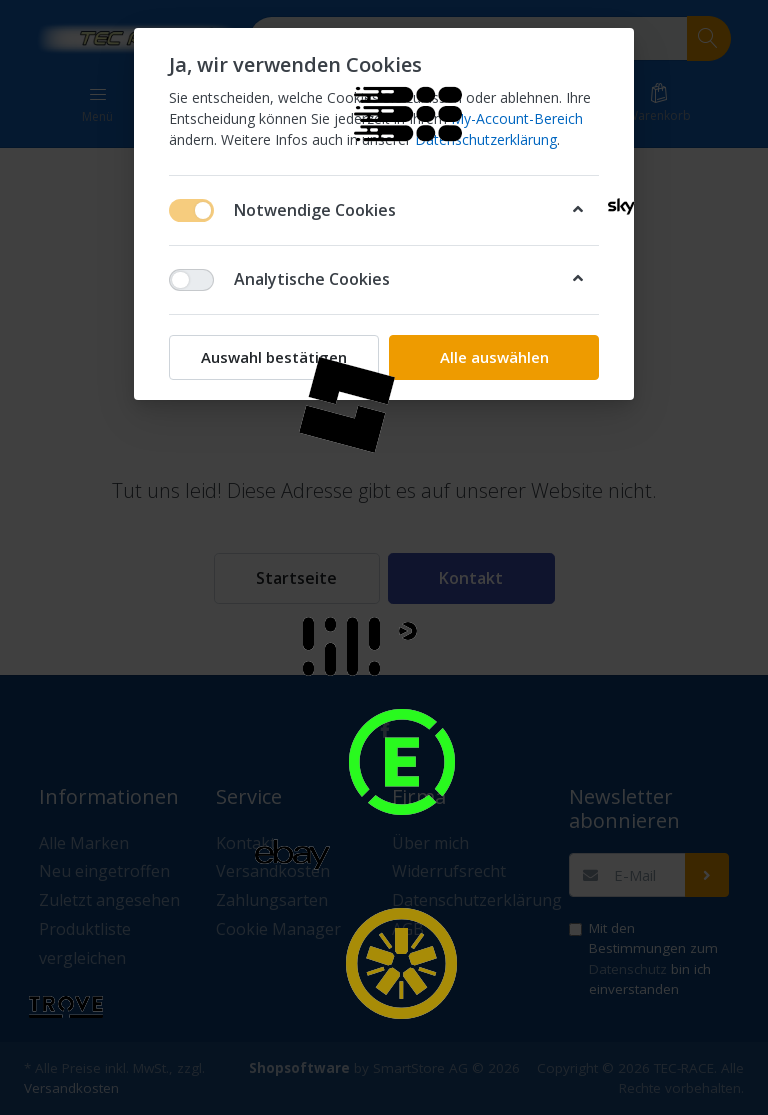 The height and width of the screenshot is (1115, 768). I want to click on jasmine testing framework logo, so click(401, 963).